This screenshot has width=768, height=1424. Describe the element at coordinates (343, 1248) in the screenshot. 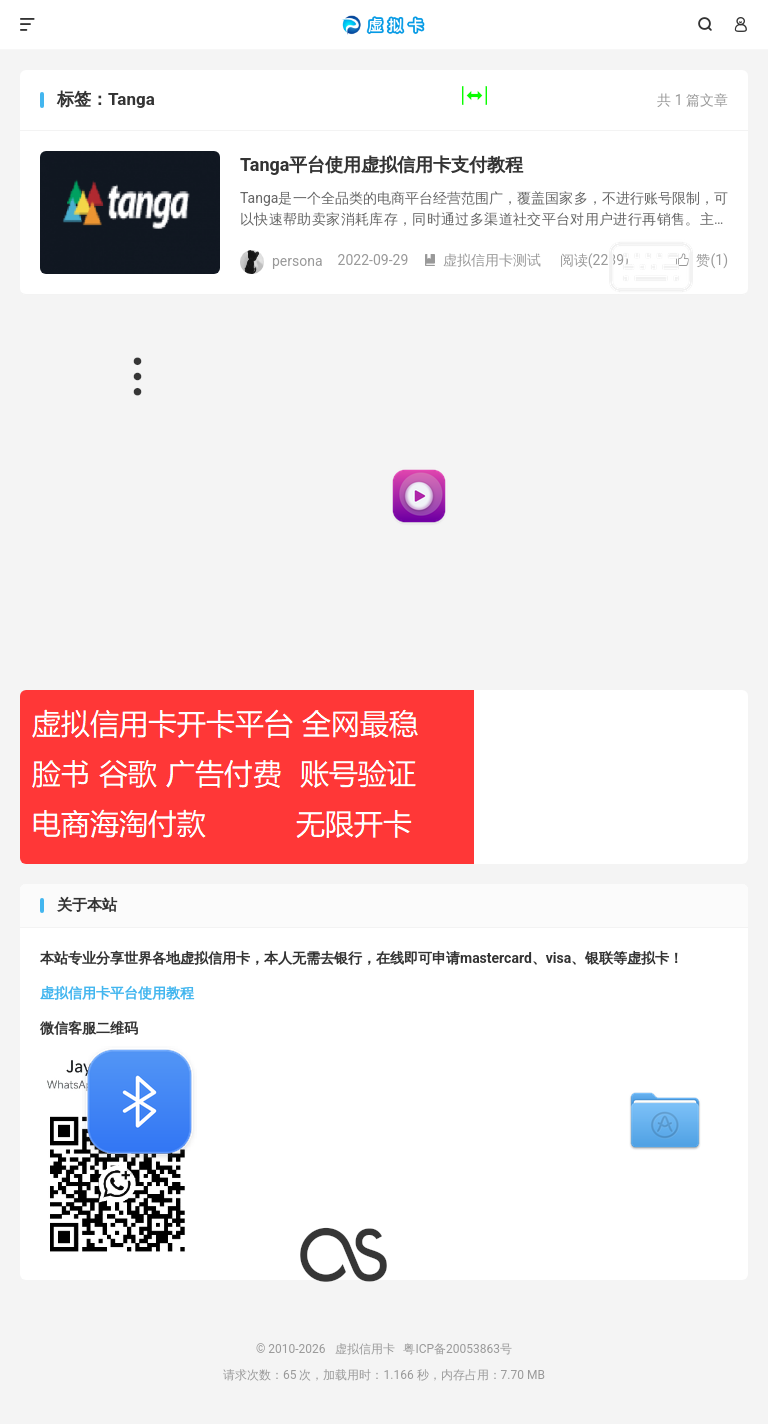

I see `connect your last.fm account` at that location.